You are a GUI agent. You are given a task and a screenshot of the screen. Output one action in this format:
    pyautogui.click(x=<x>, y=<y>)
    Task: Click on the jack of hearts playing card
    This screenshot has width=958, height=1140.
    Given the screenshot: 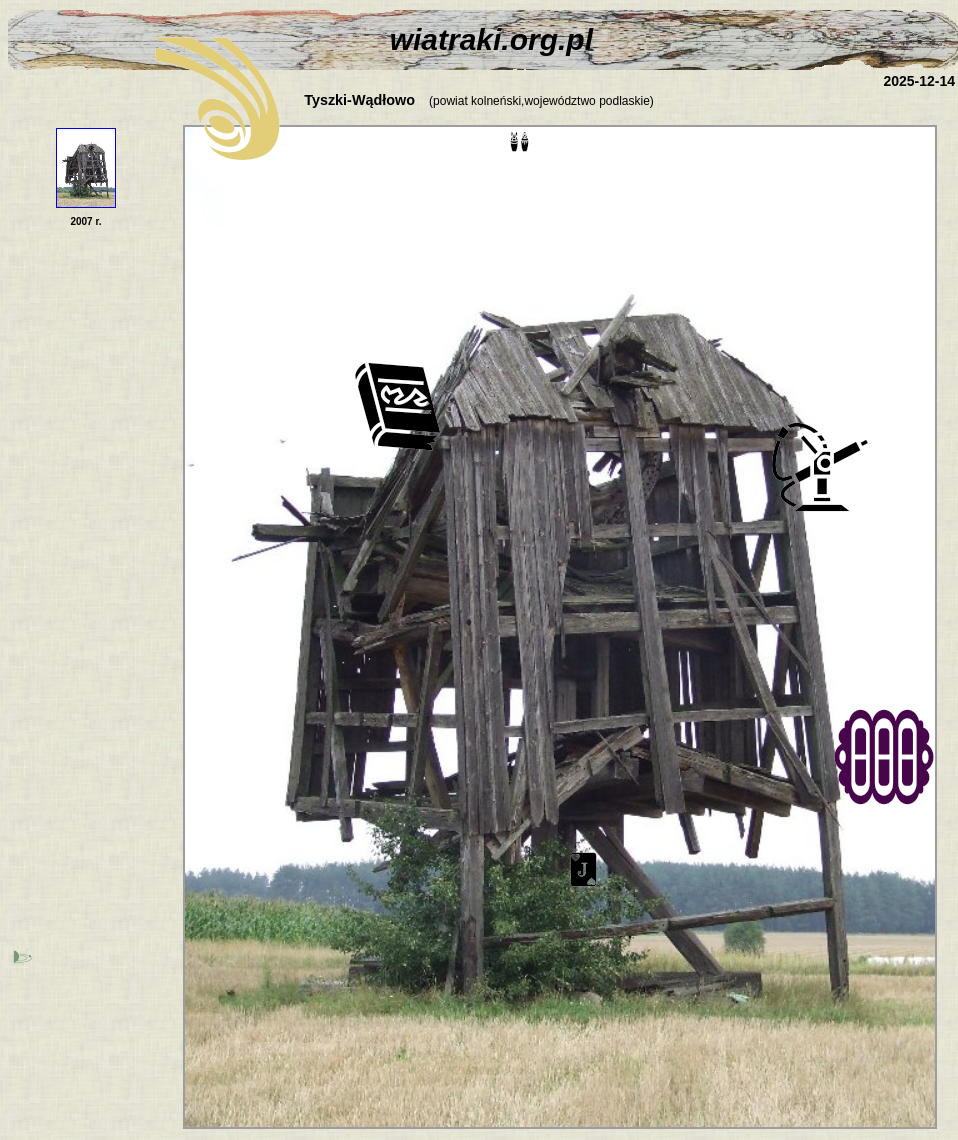 What is the action you would take?
    pyautogui.click(x=583, y=869)
    